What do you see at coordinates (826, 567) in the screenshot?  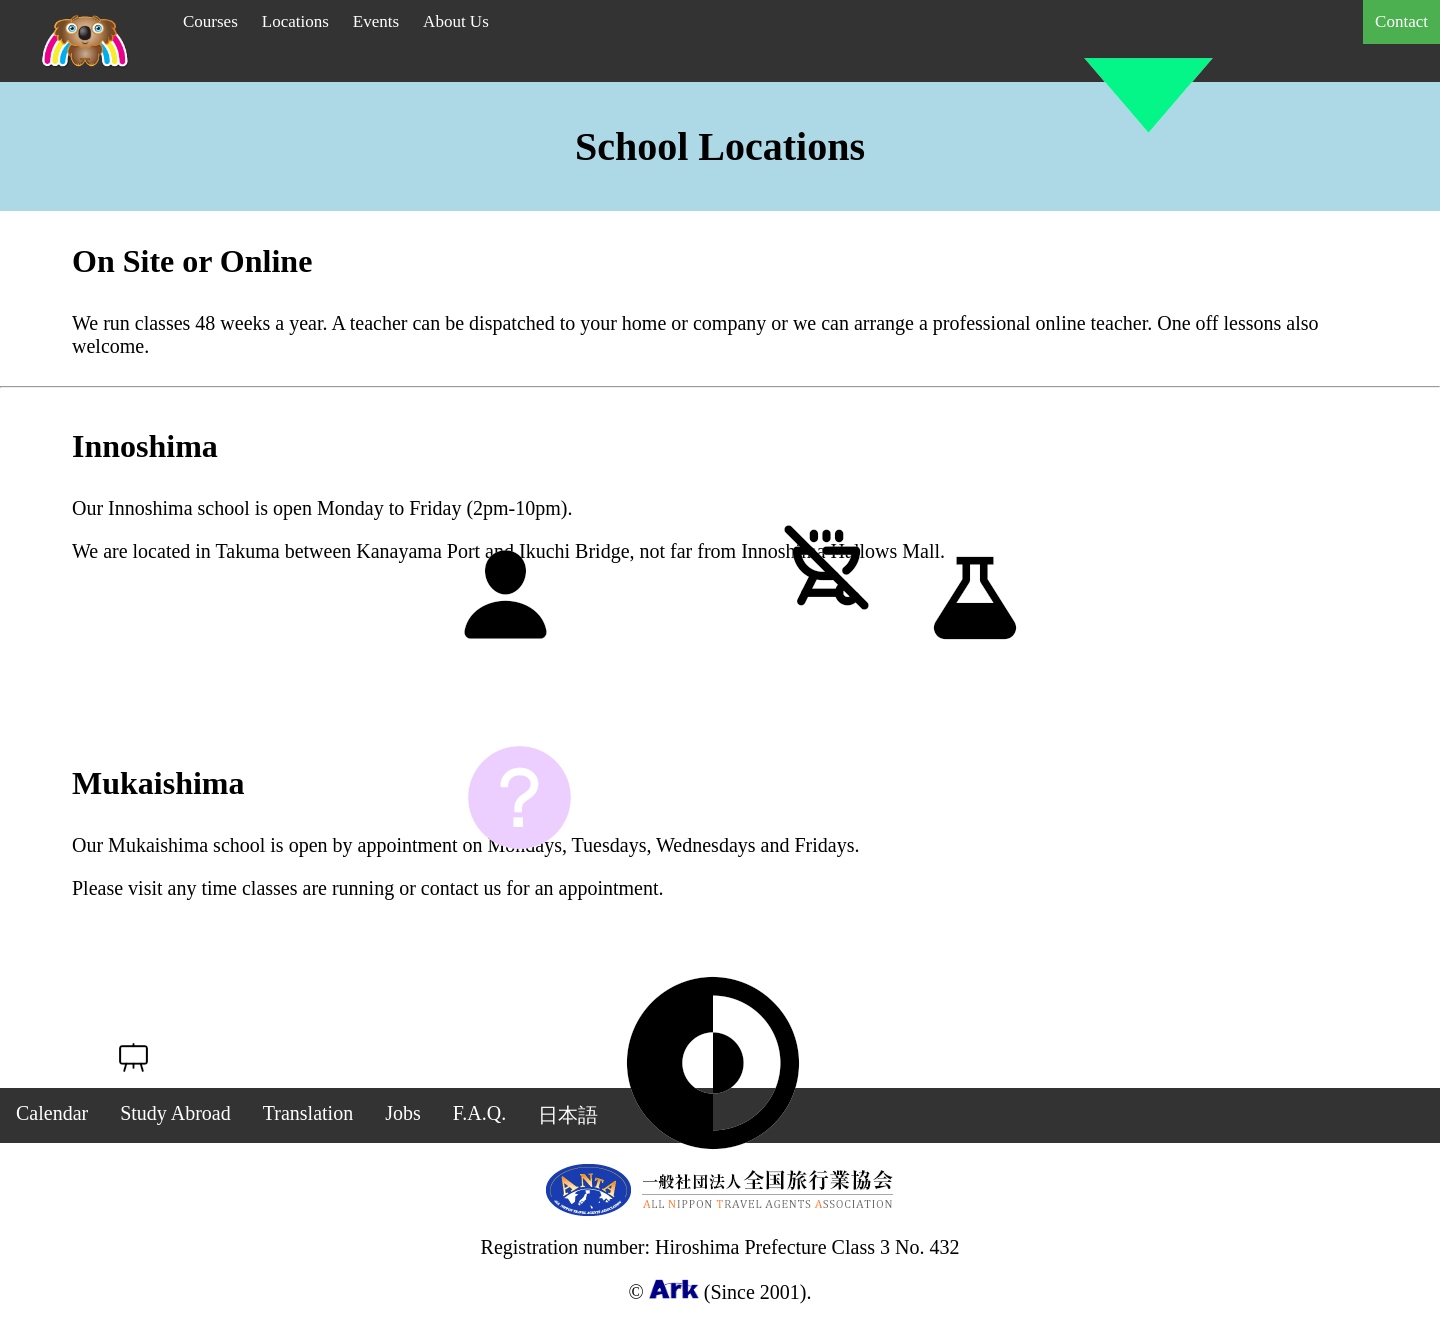 I see `grilling or barbecue feature disabled` at bounding box center [826, 567].